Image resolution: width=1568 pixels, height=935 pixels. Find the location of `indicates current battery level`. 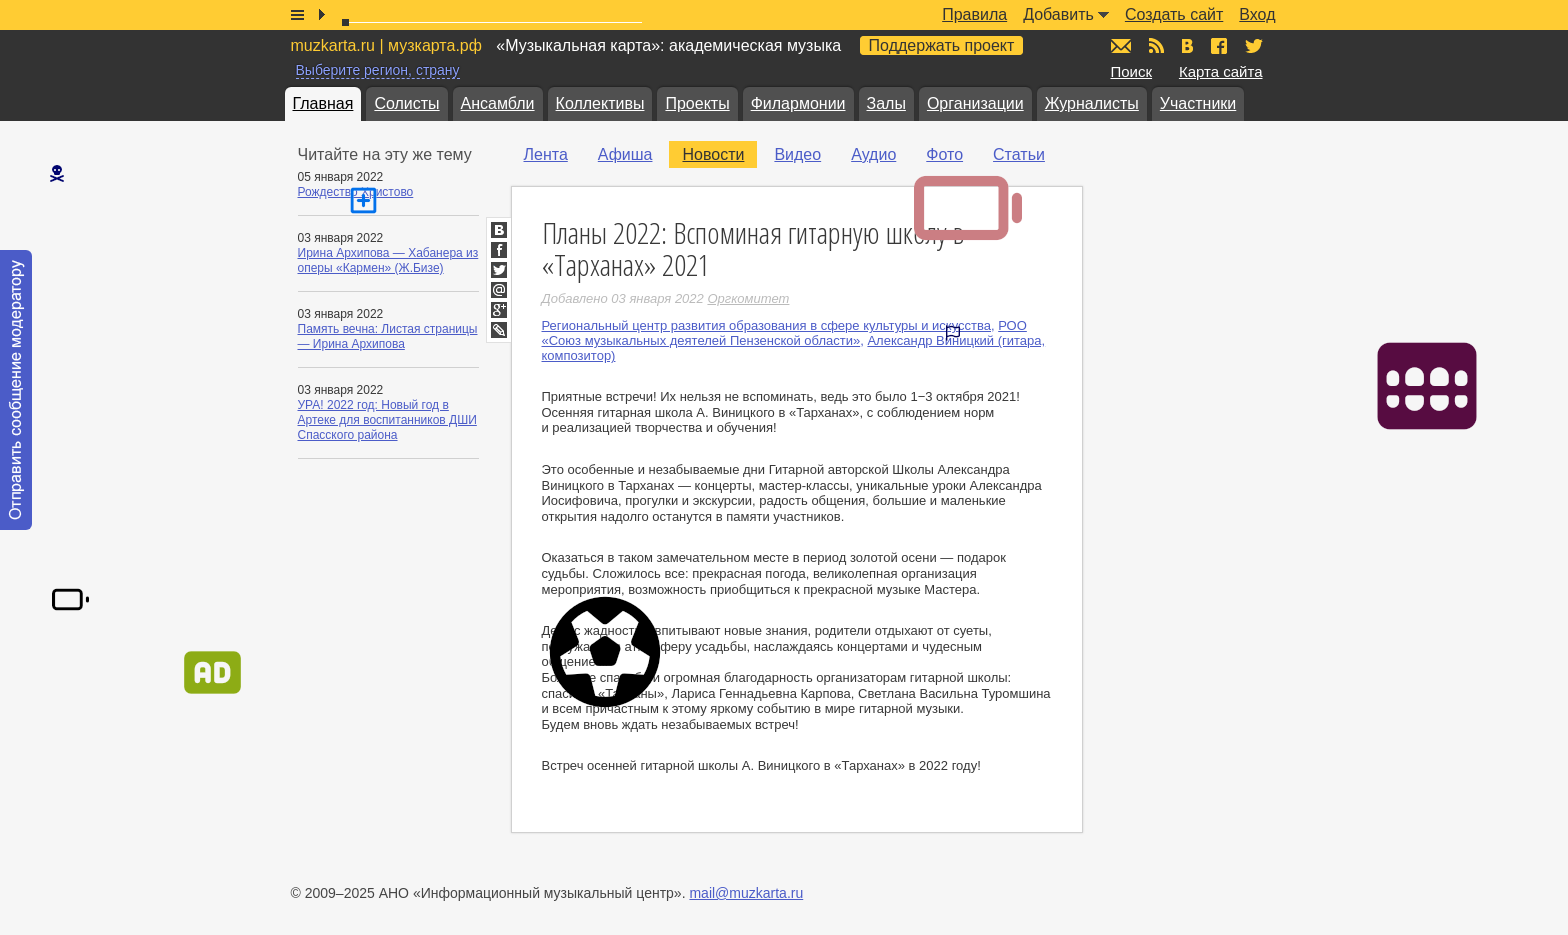

indicates current battery level is located at coordinates (70, 599).